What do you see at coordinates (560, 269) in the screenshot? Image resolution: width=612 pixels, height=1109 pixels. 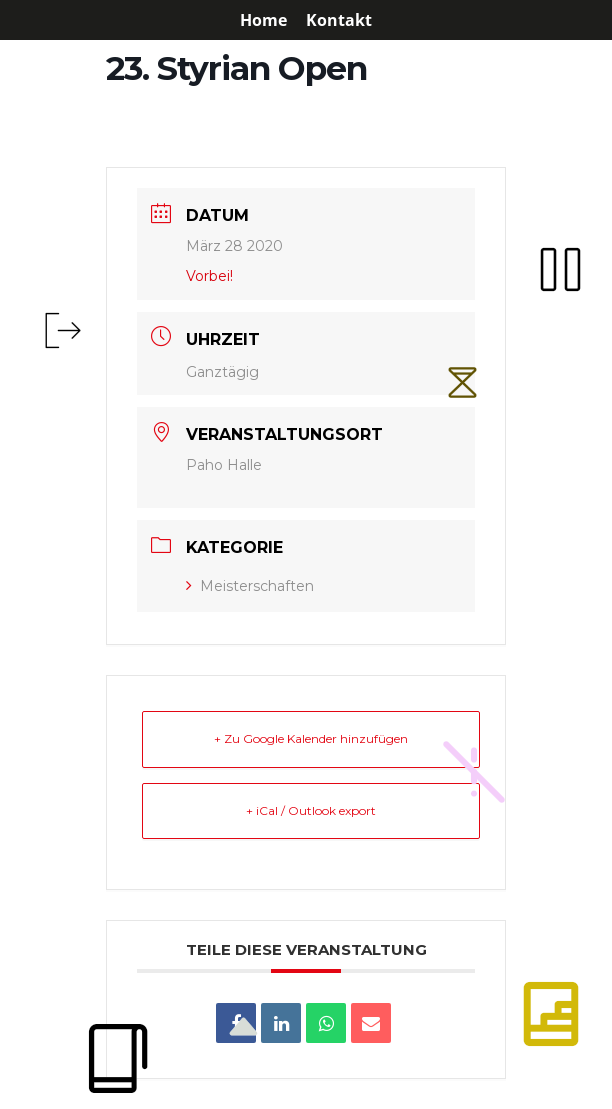 I see `pause media playback` at bounding box center [560, 269].